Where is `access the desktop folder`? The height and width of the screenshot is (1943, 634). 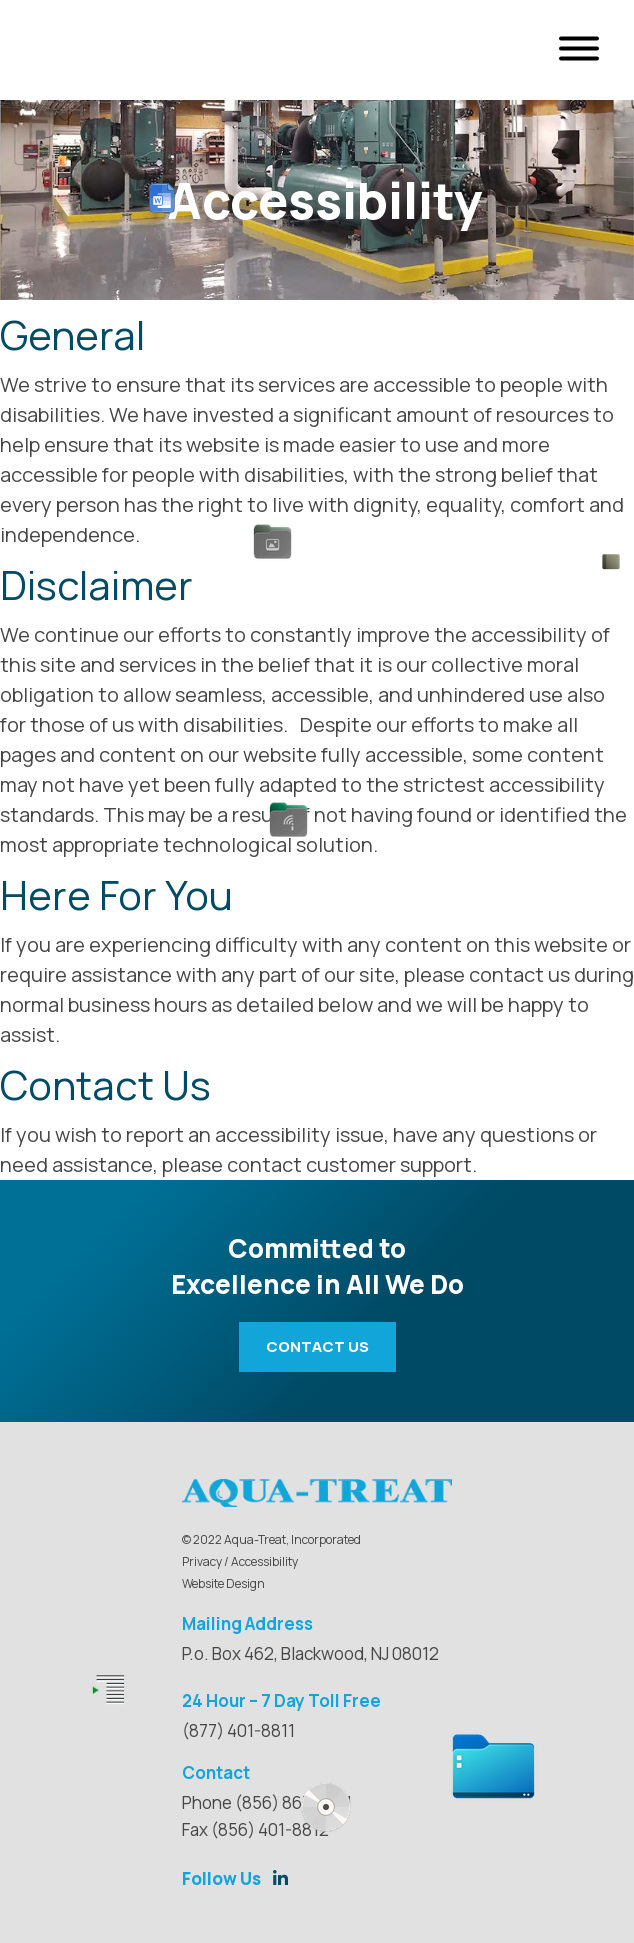 access the desktop folder is located at coordinates (611, 561).